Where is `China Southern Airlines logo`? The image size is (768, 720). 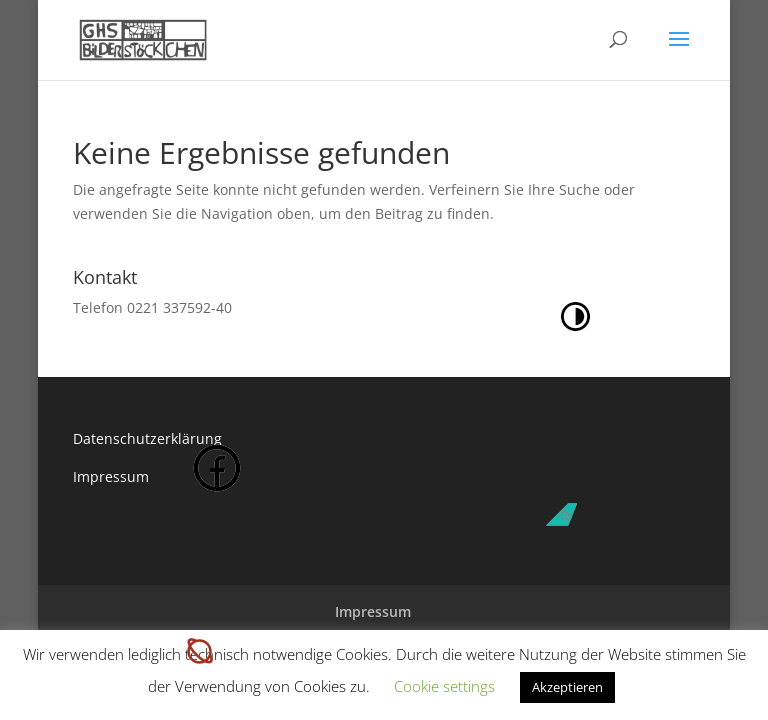 China Southern Airlines logo is located at coordinates (561, 514).